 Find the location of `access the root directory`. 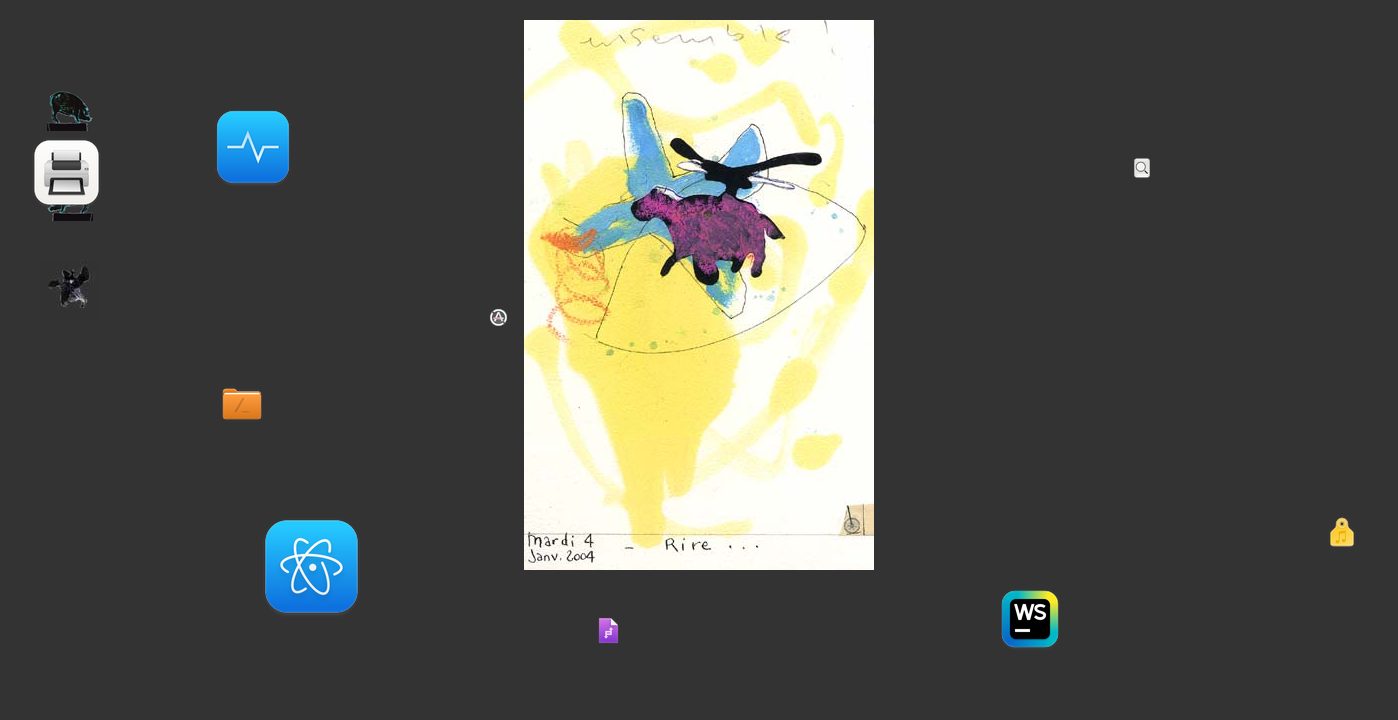

access the root directory is located at coordinates (242, 404).